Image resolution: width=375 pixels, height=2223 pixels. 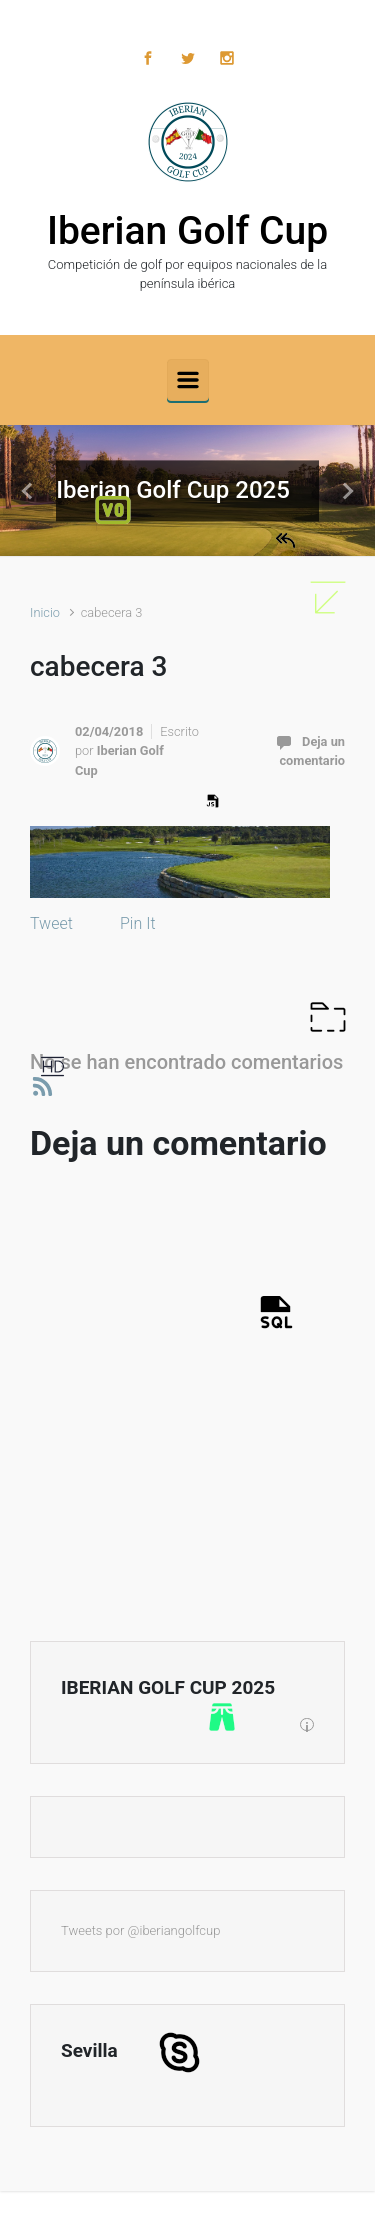 I want to click on open Skype app, so click(x=179, y=2052).